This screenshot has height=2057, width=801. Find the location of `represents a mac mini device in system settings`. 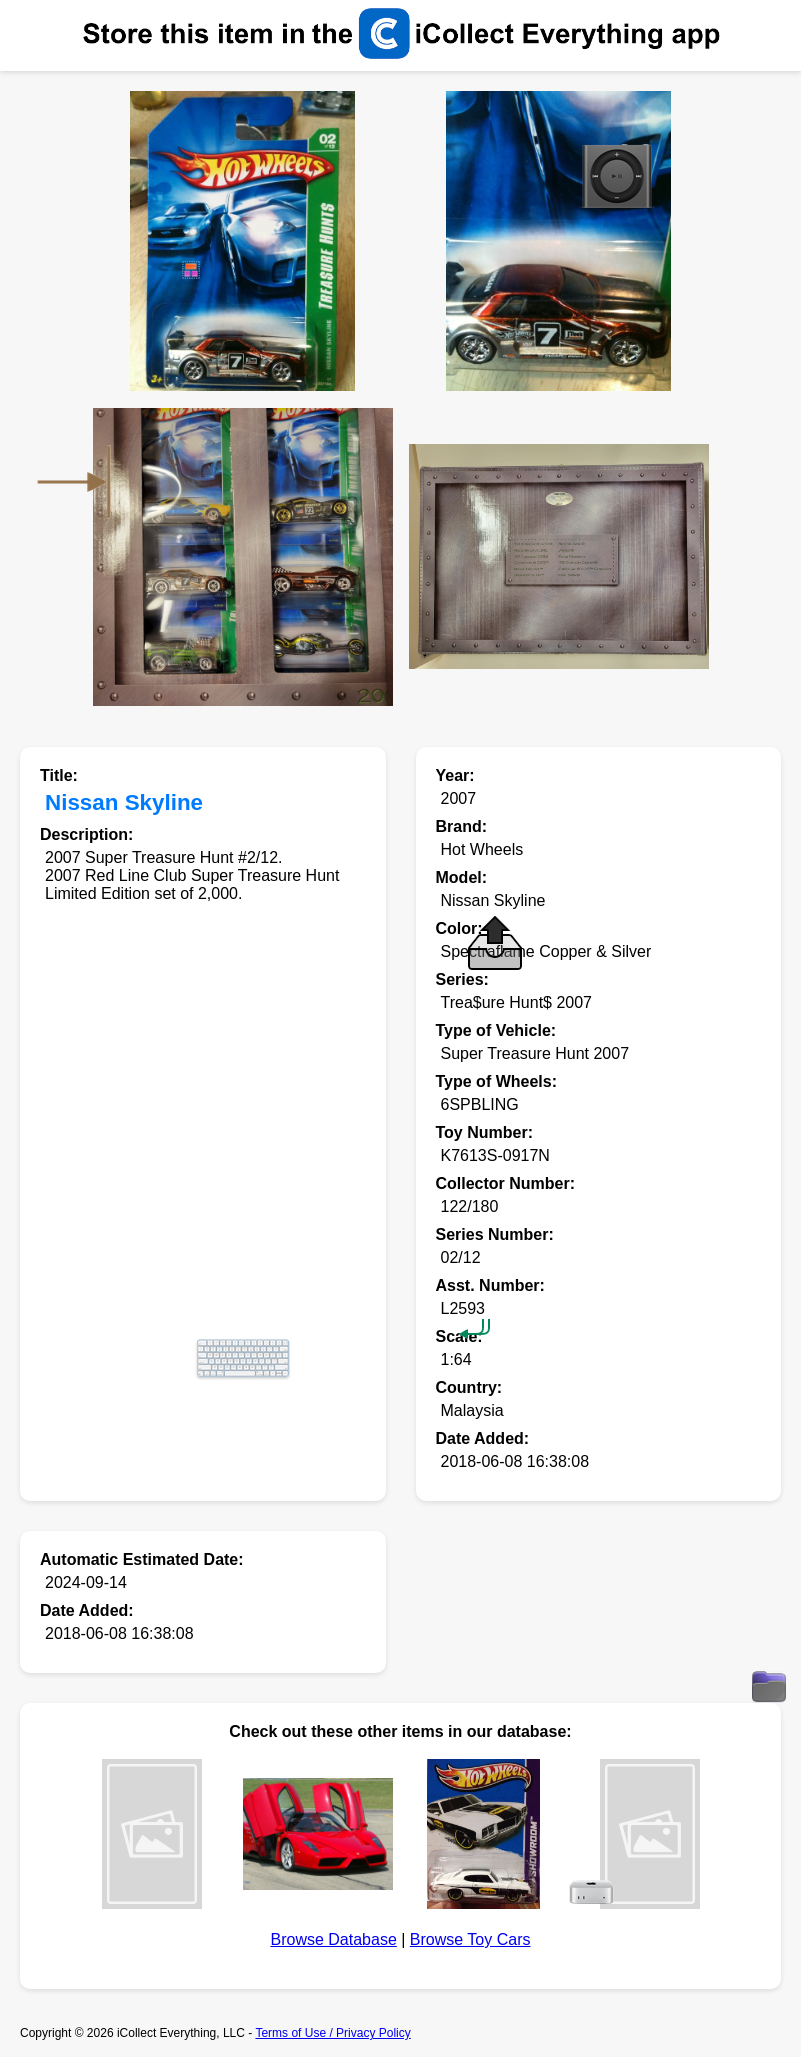

represents a mac mini device in system settings is located at coordinates (591, 1891).